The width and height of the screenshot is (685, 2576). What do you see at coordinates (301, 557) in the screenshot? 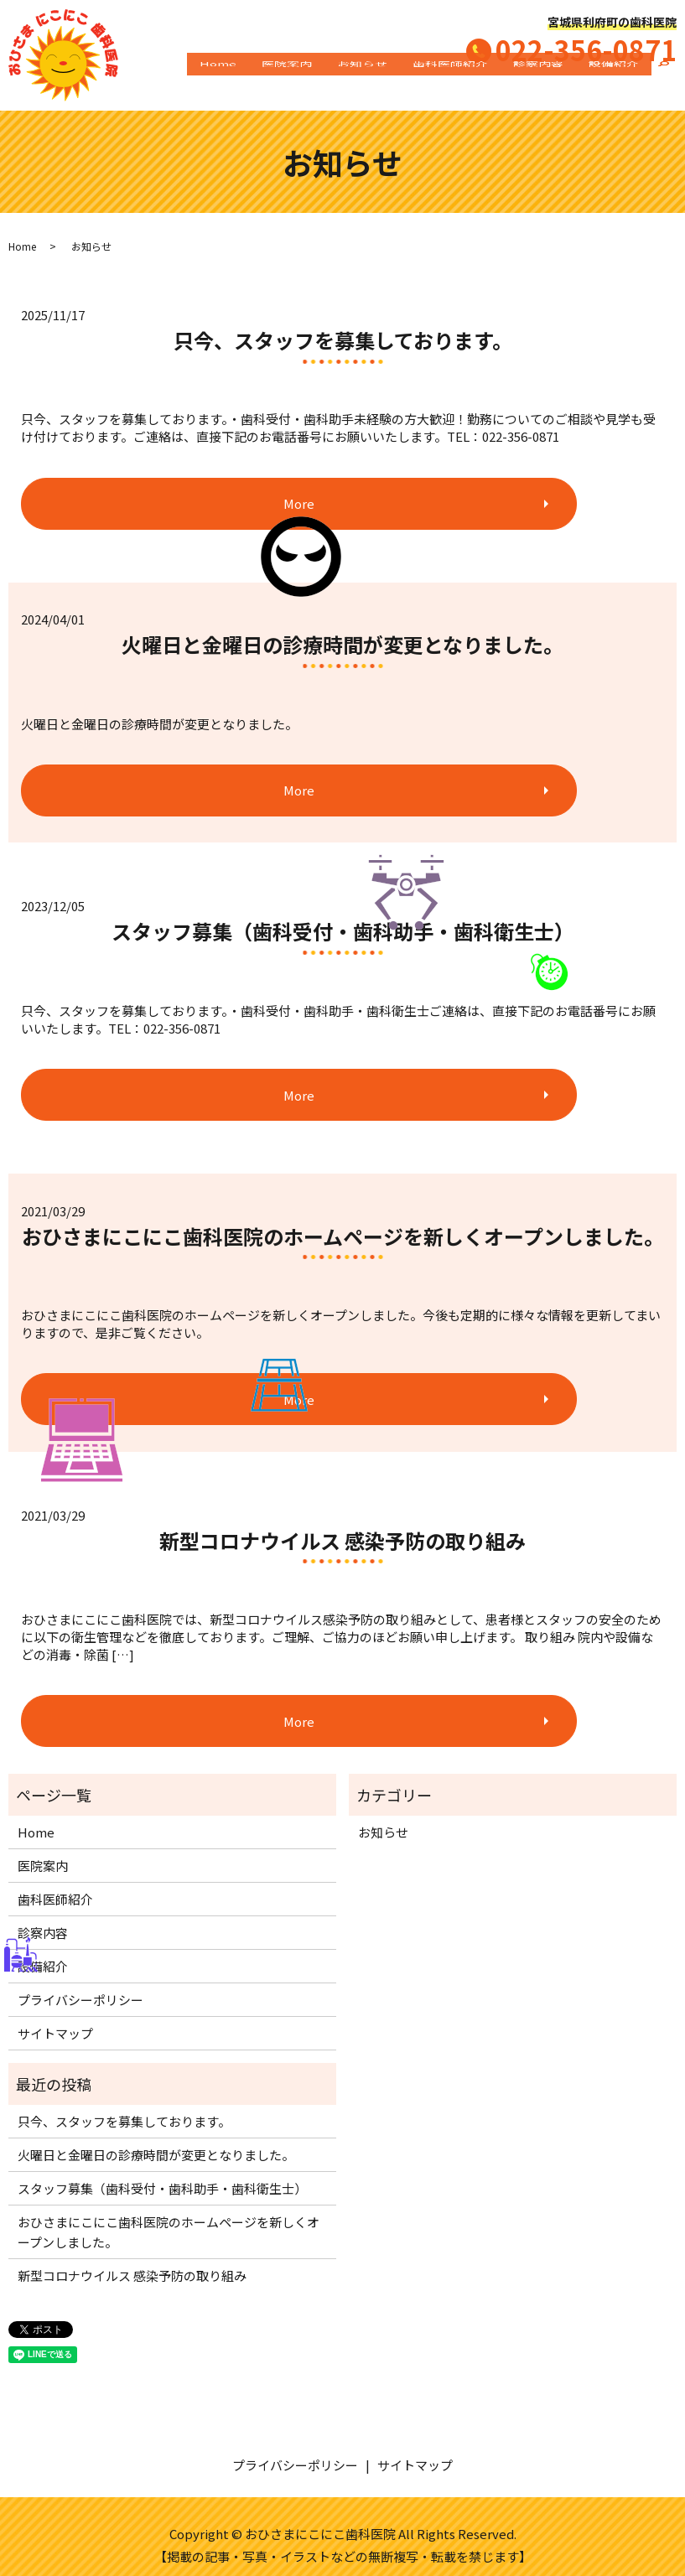
I see `indicates overkill or excessive damage in gameplay` at bounding box center [301, 557].